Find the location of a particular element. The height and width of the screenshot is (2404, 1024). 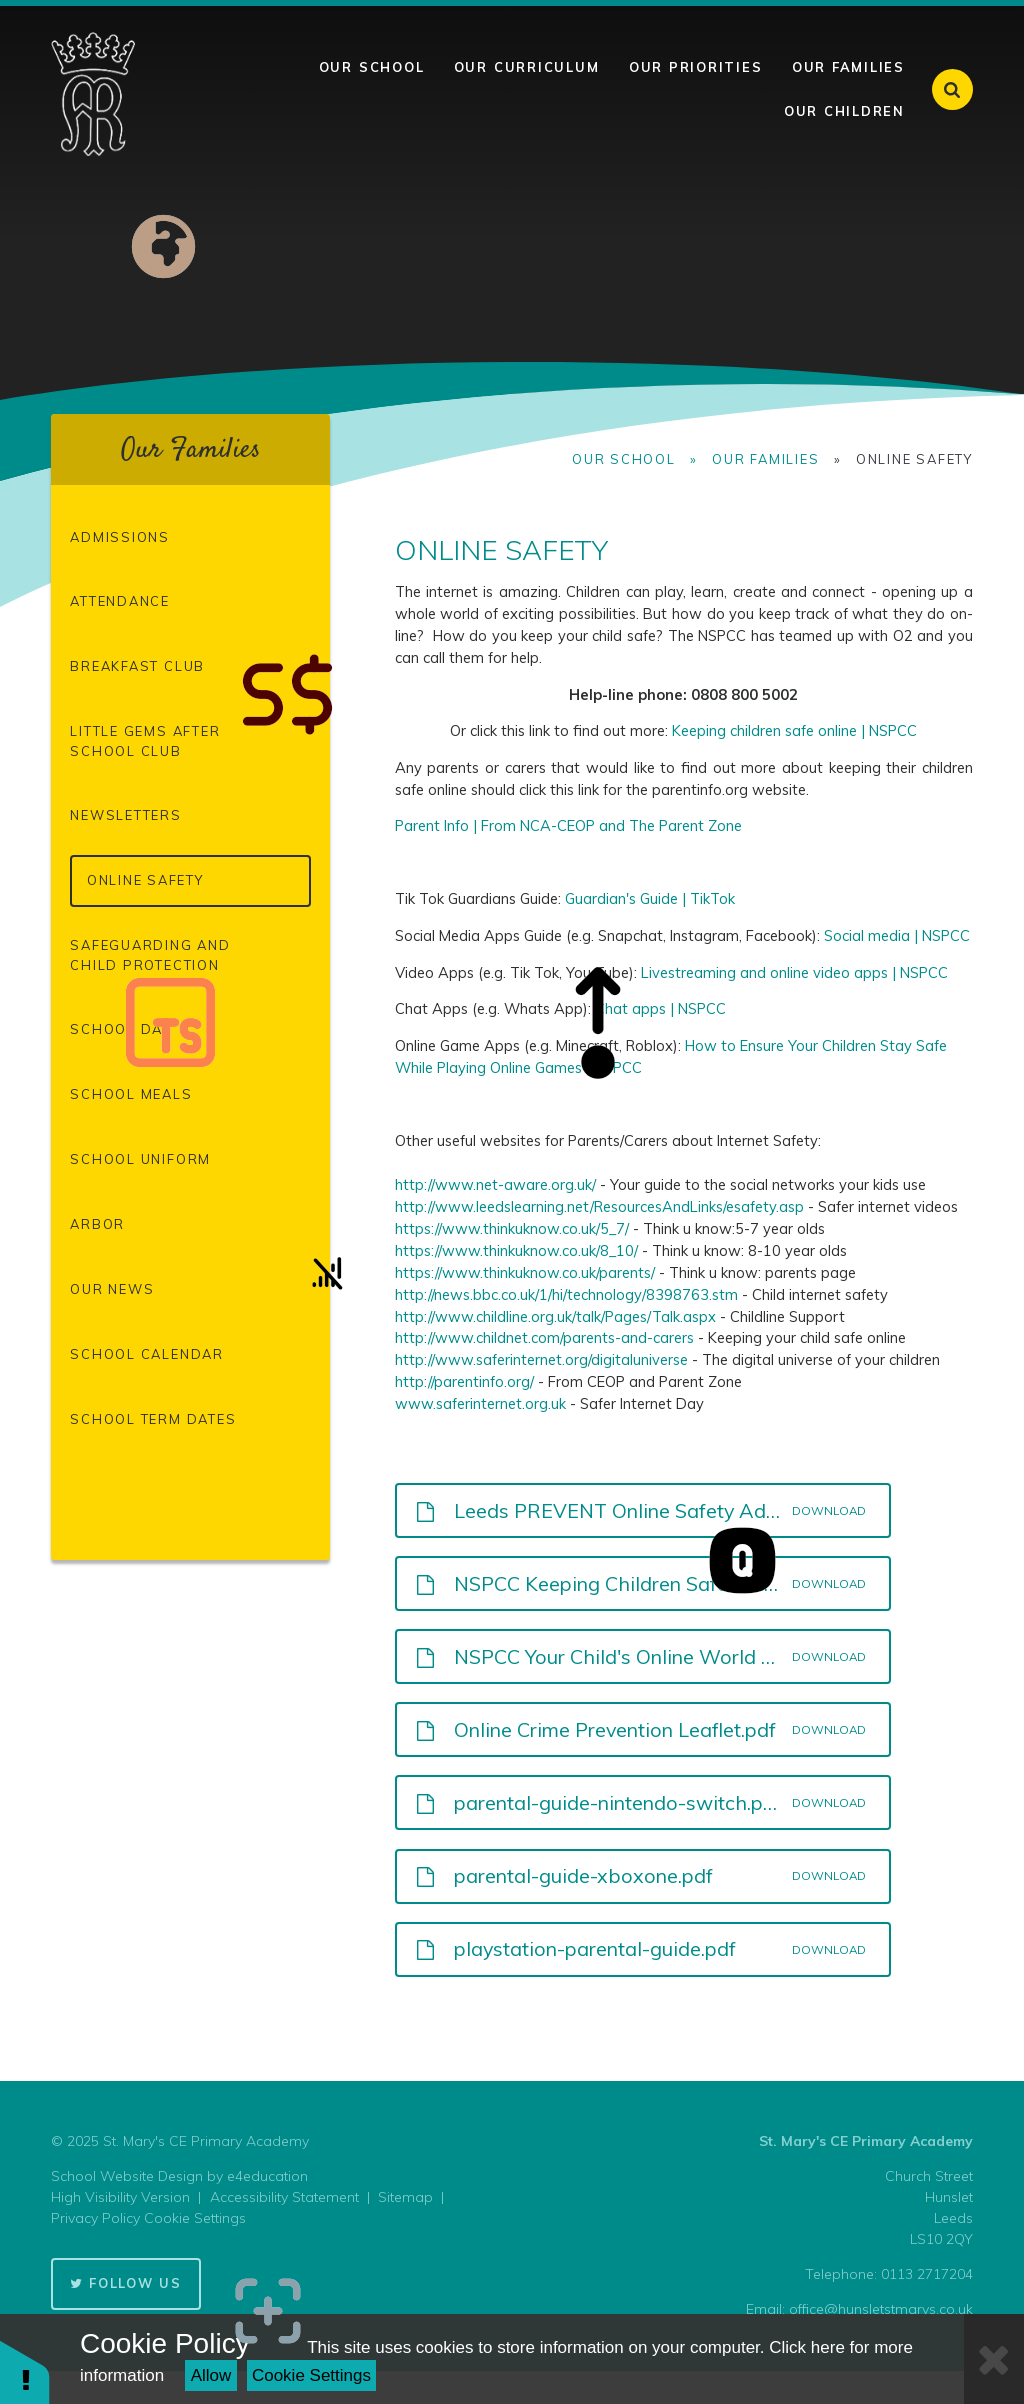

no cellular signal available is located at coordinates (328, 1274).